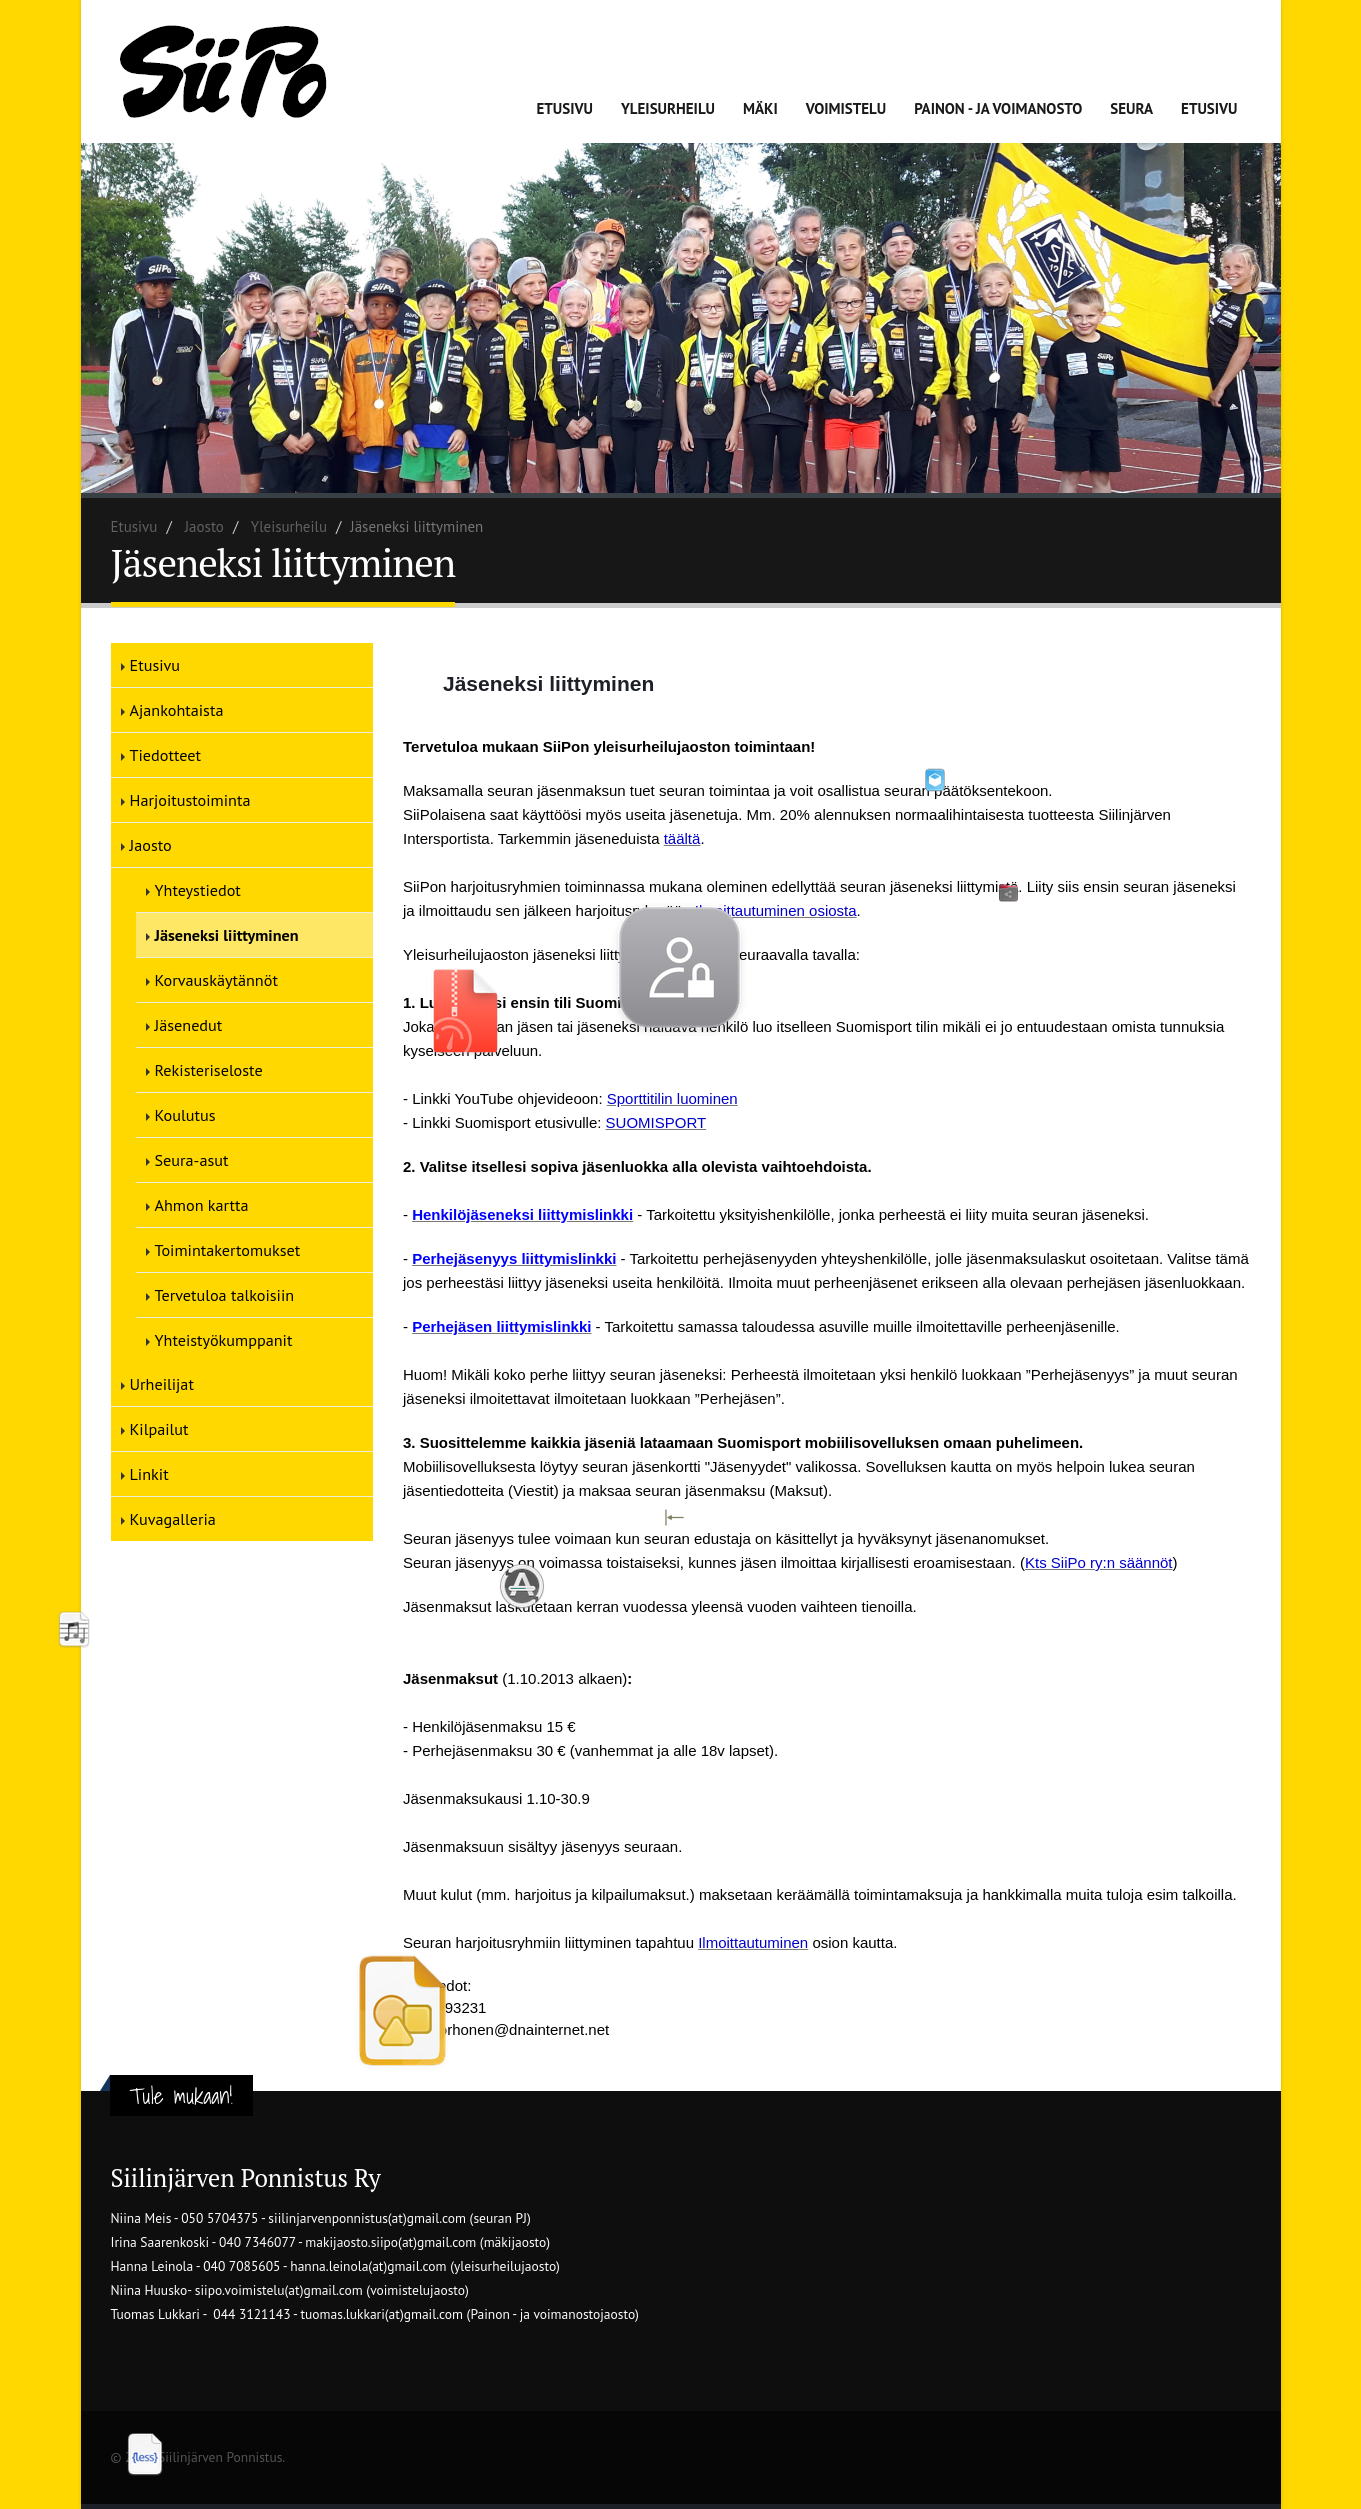  What do you see at coordinates (522, 1586) in the screenshot?
I see `open the software updater application` at bounding box center [522, 1586].